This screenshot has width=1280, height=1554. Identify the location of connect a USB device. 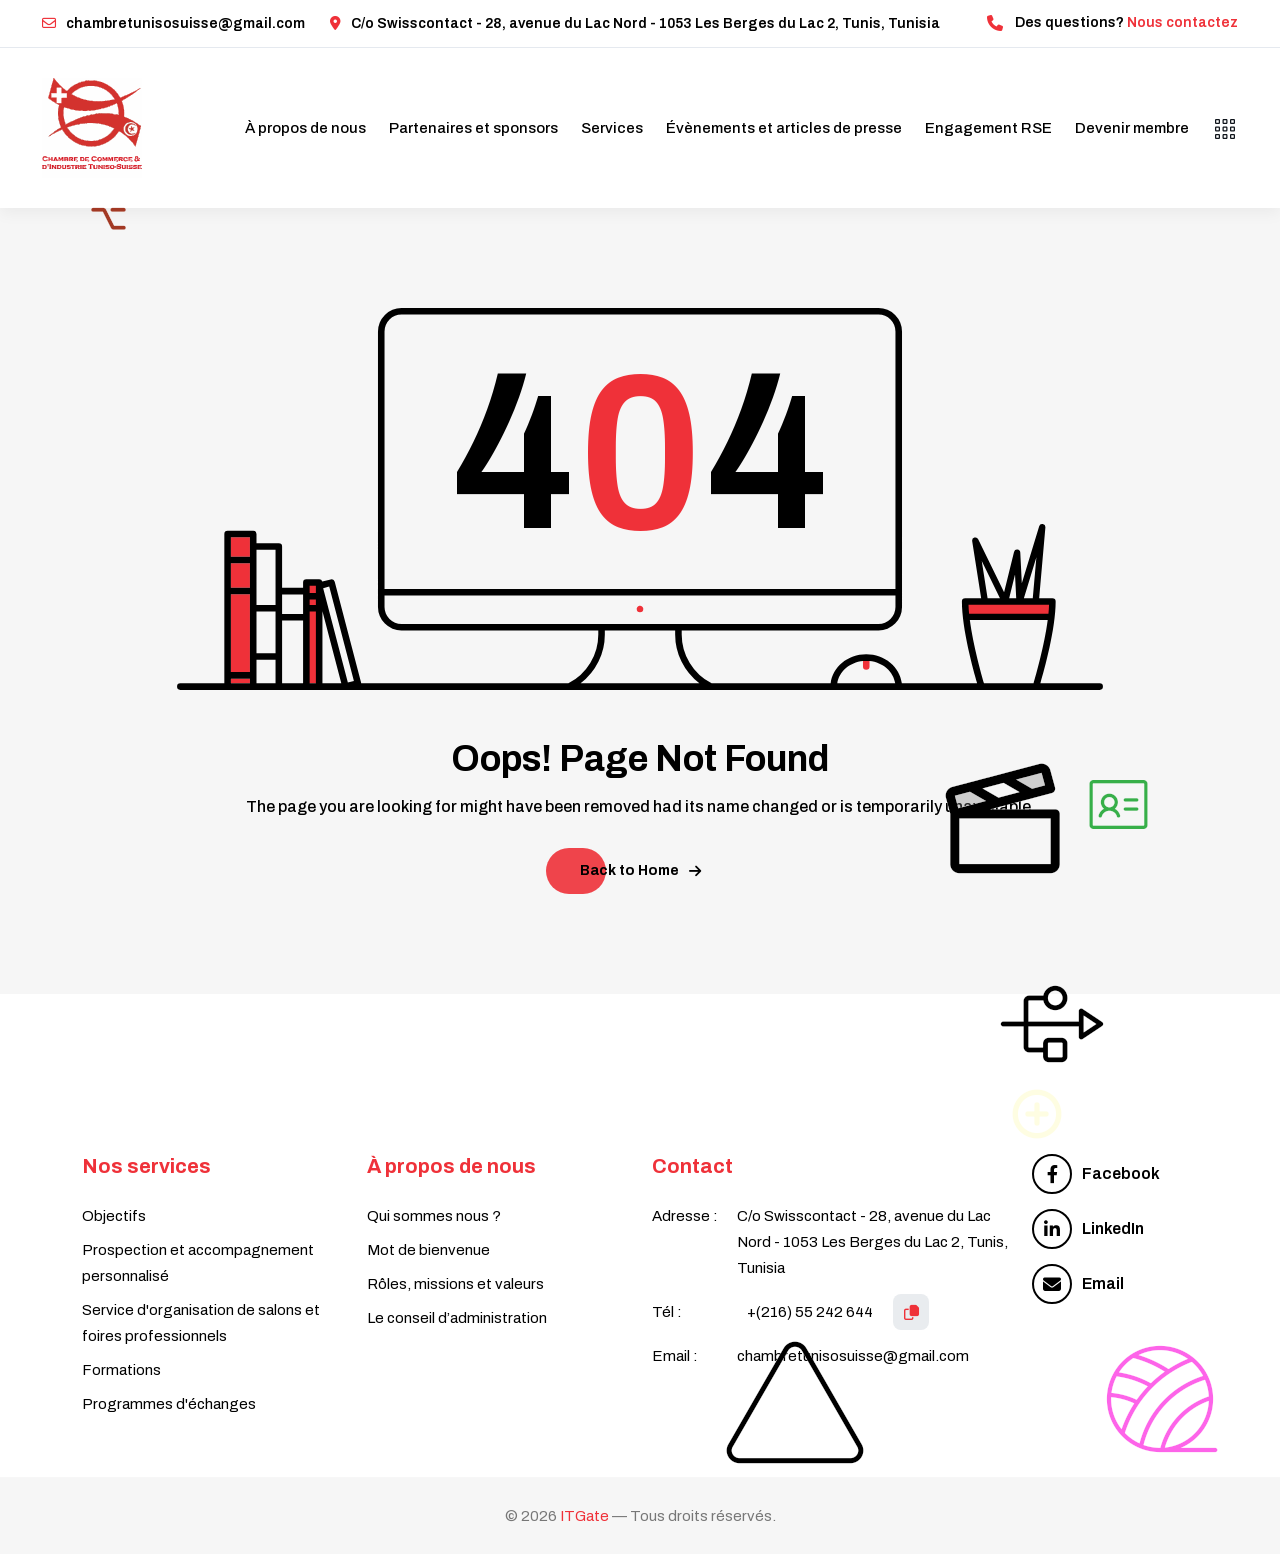
(1052, 1024).